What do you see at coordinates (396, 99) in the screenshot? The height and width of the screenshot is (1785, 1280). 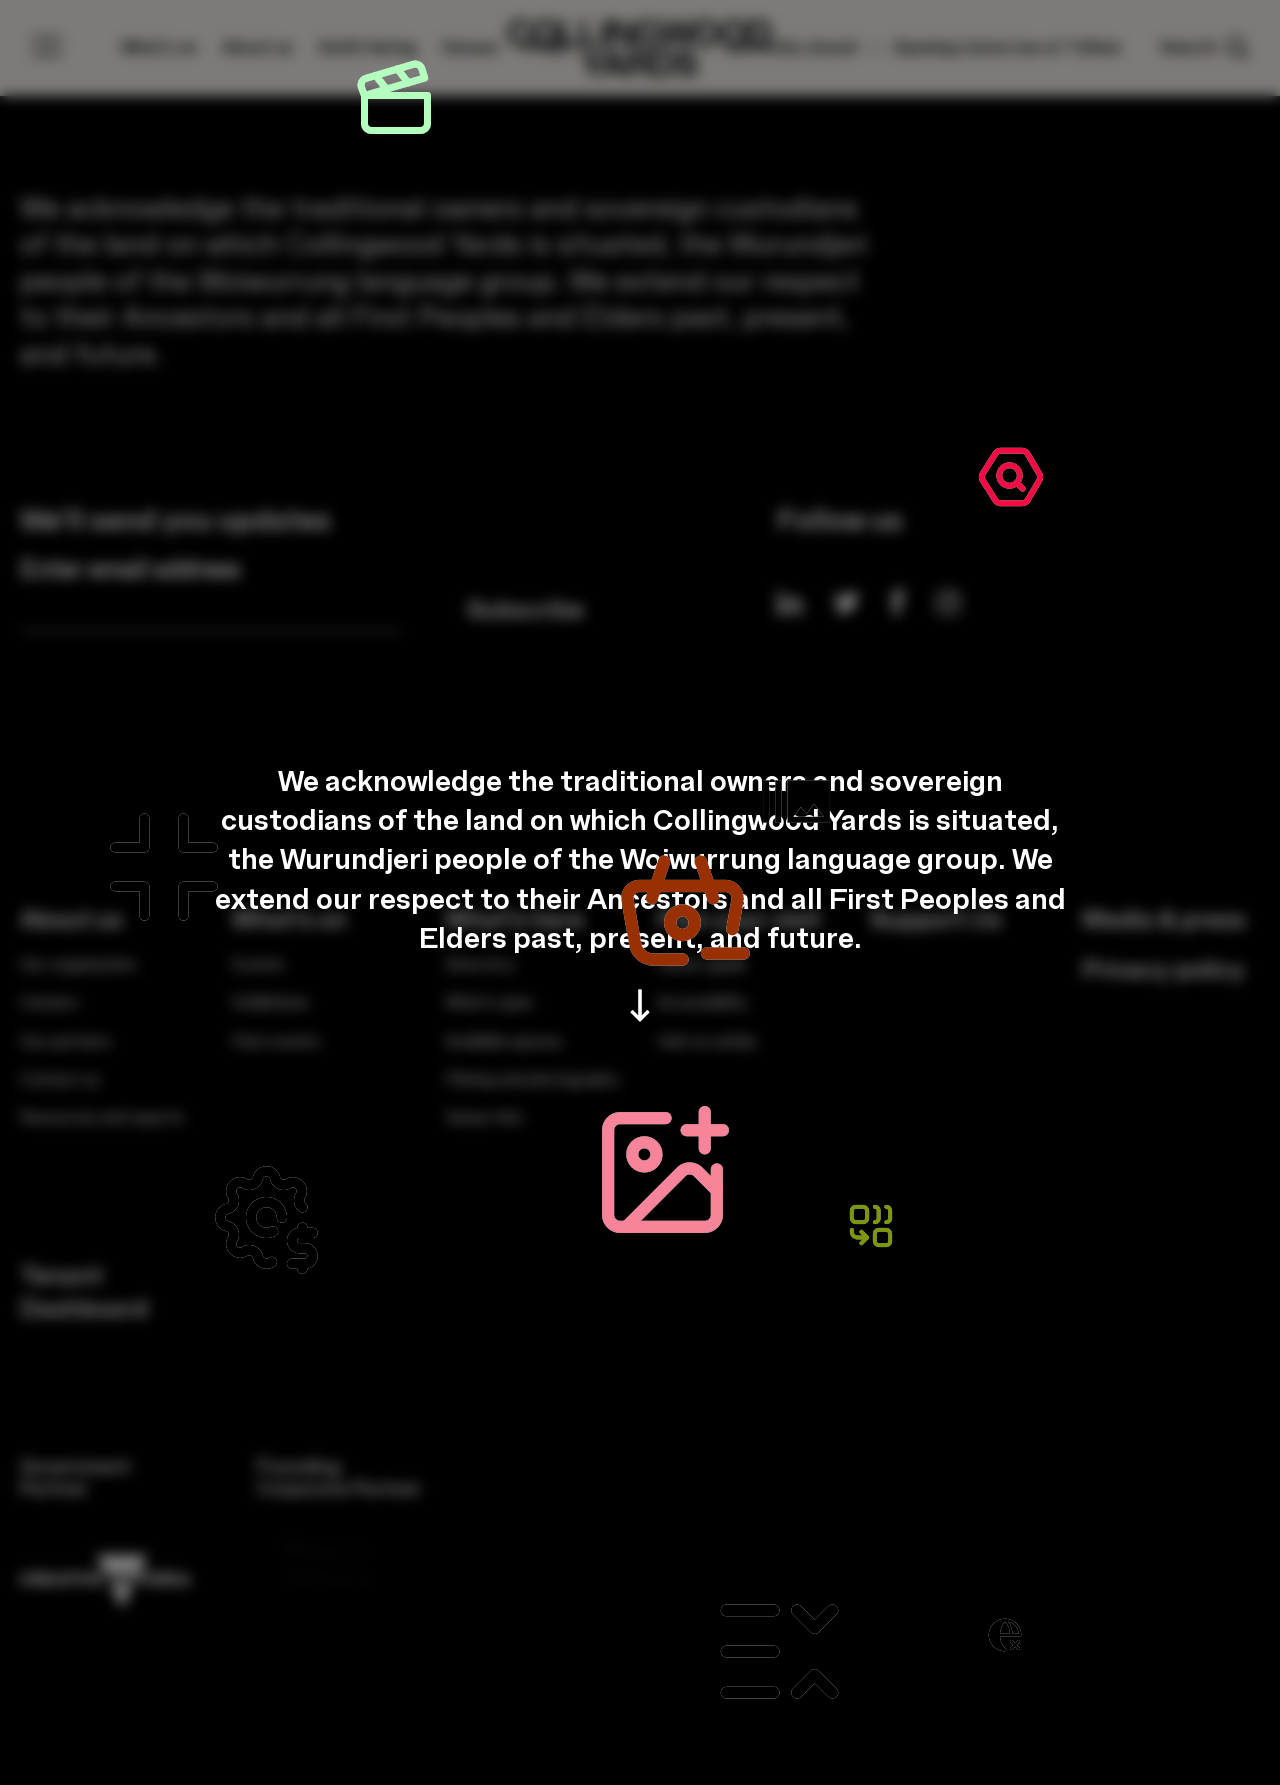 I see `access video or movie content` at bounding box center [396, 99].